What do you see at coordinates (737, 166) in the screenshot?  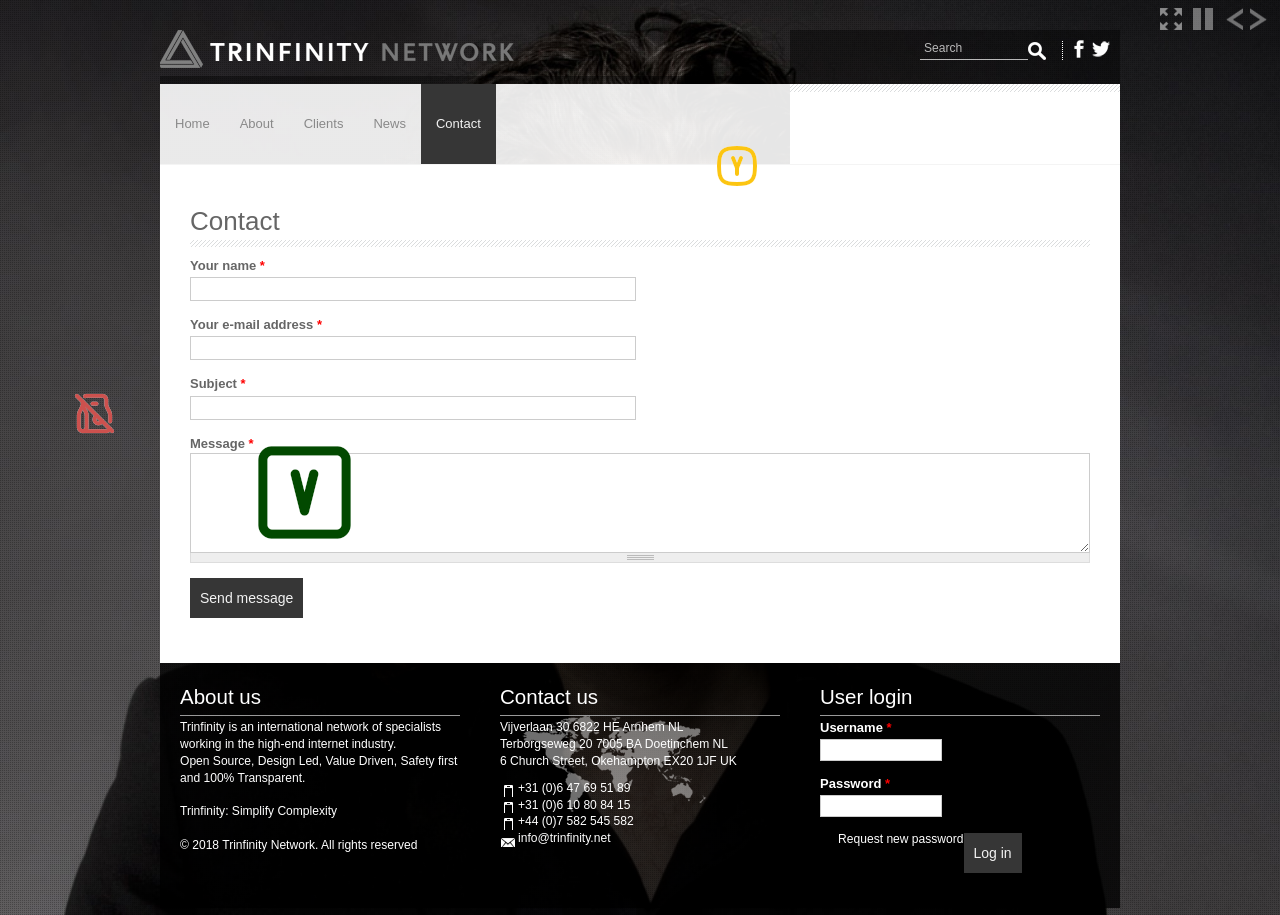 I see `indicates items starting with the letter Y` at bounding box center [737, 166].